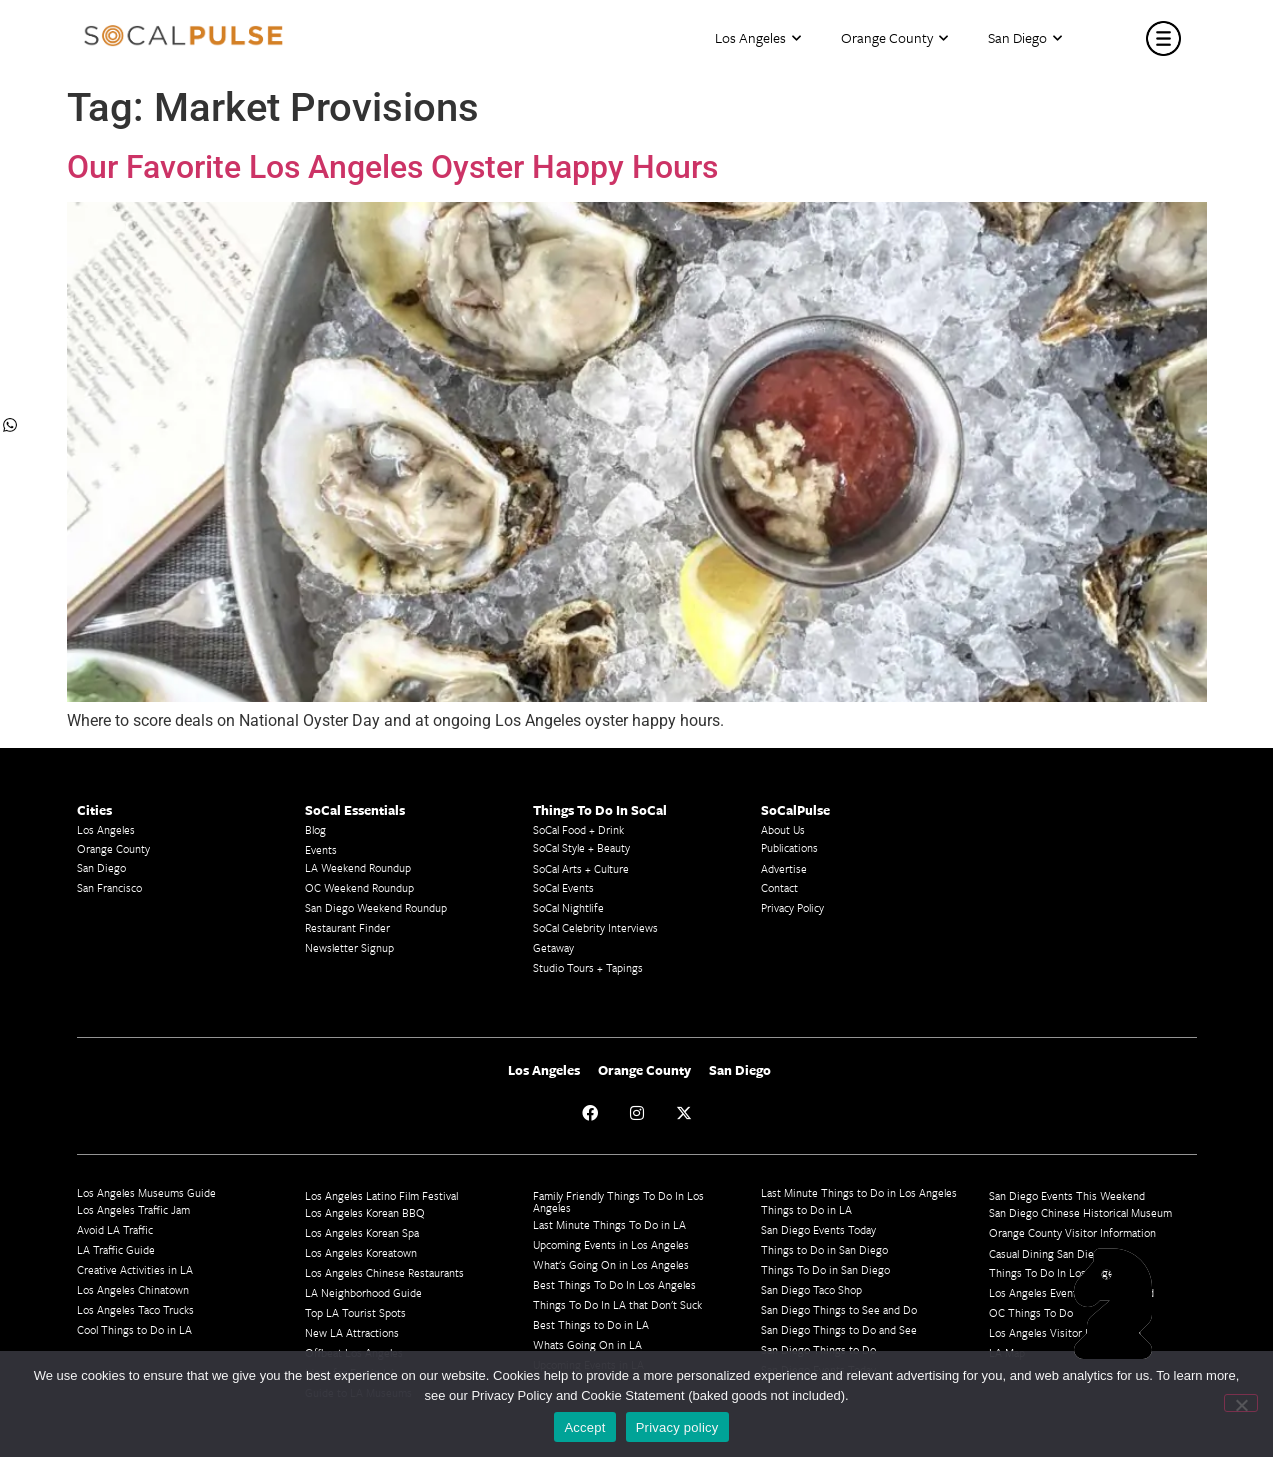 The width and height of the screenshot is (1273, 1457). I want to click on play chess or access chess game, so click(1113, 1307).